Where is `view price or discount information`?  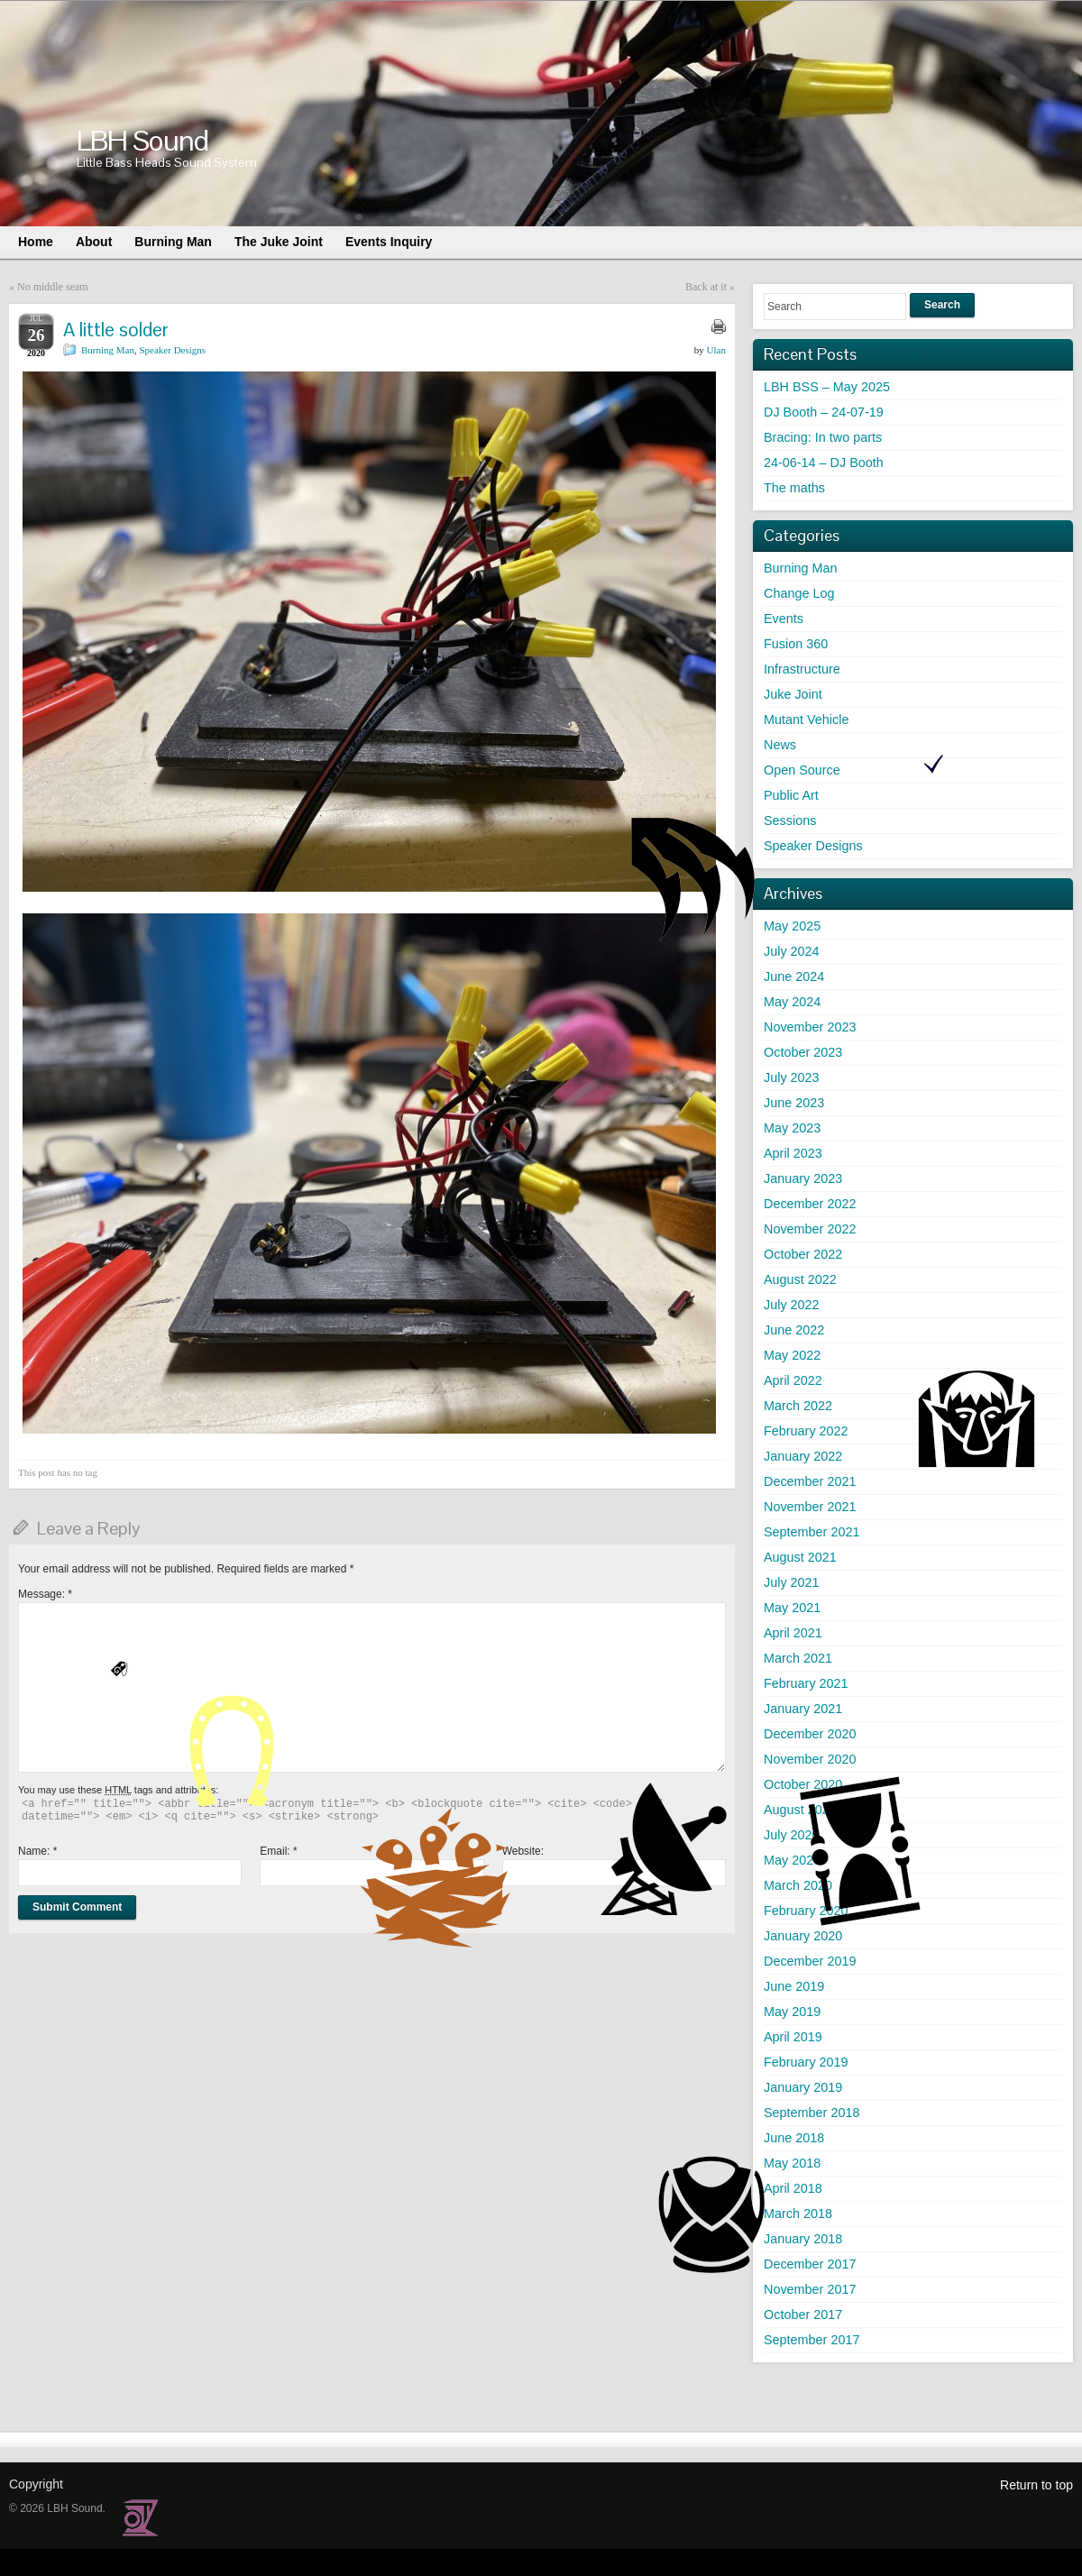 view price or discount information is located at coordinates (119, 1669).